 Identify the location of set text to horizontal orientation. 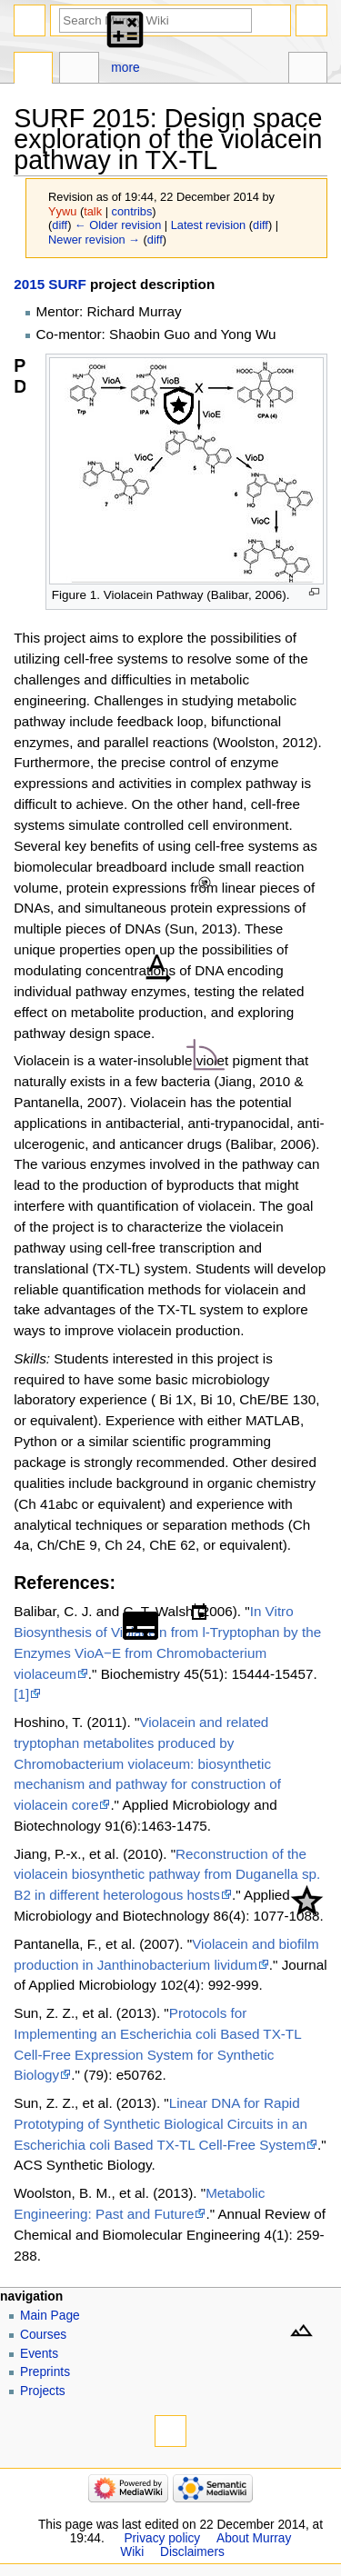
(156, 968).